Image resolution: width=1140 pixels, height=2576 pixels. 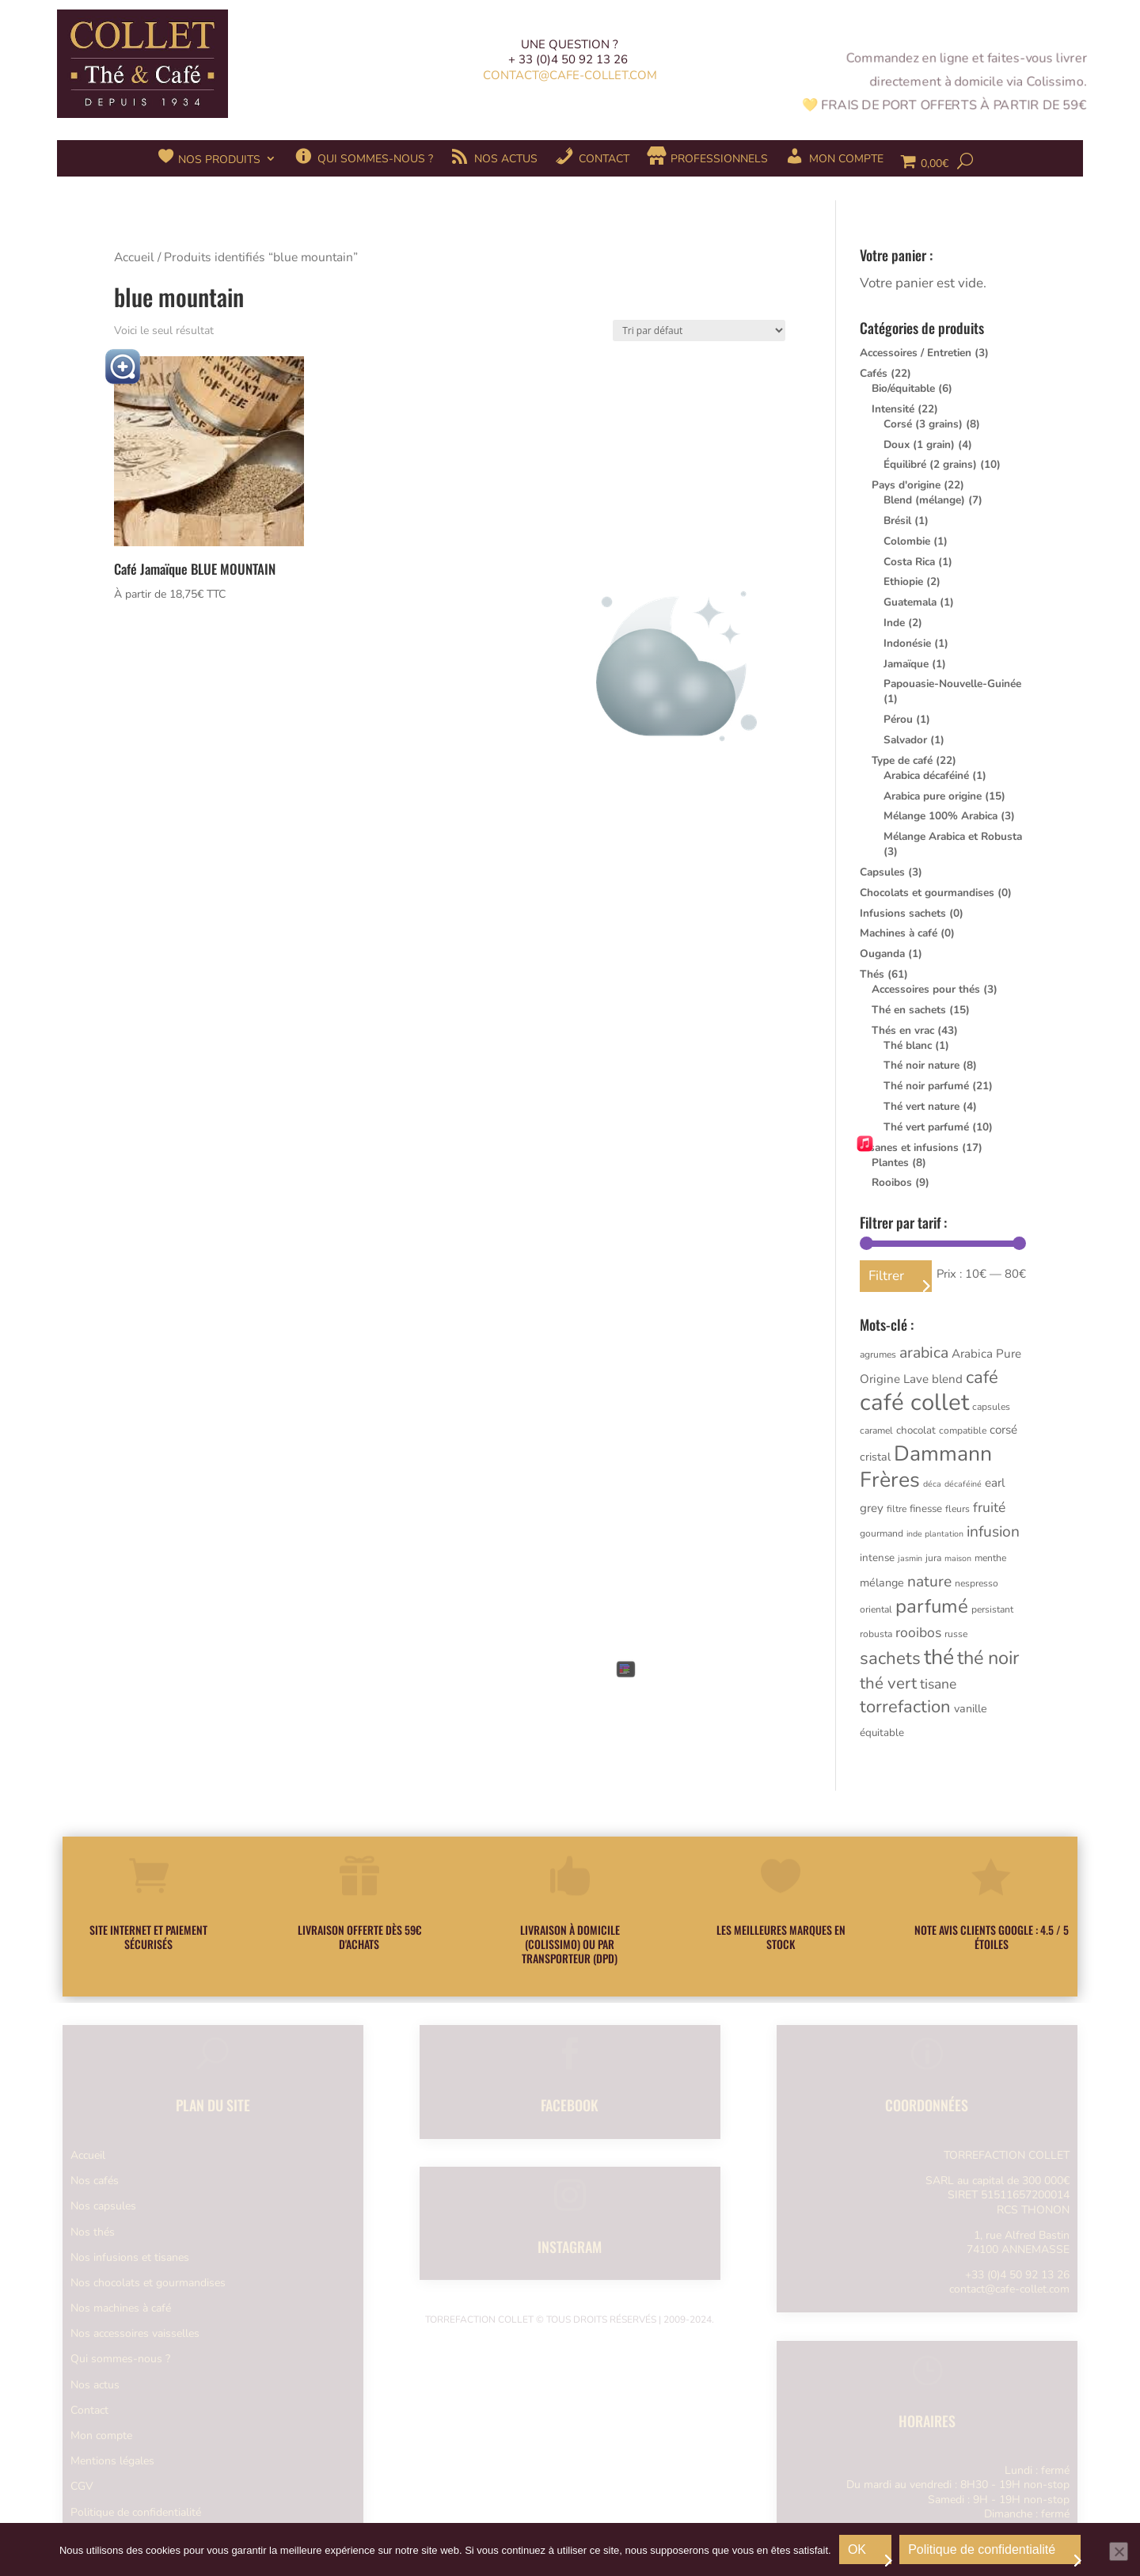 What do you see at coordinates (625, 1669) in the screenshot?
I see `open software development tools` at bounding box center [625, 1669].